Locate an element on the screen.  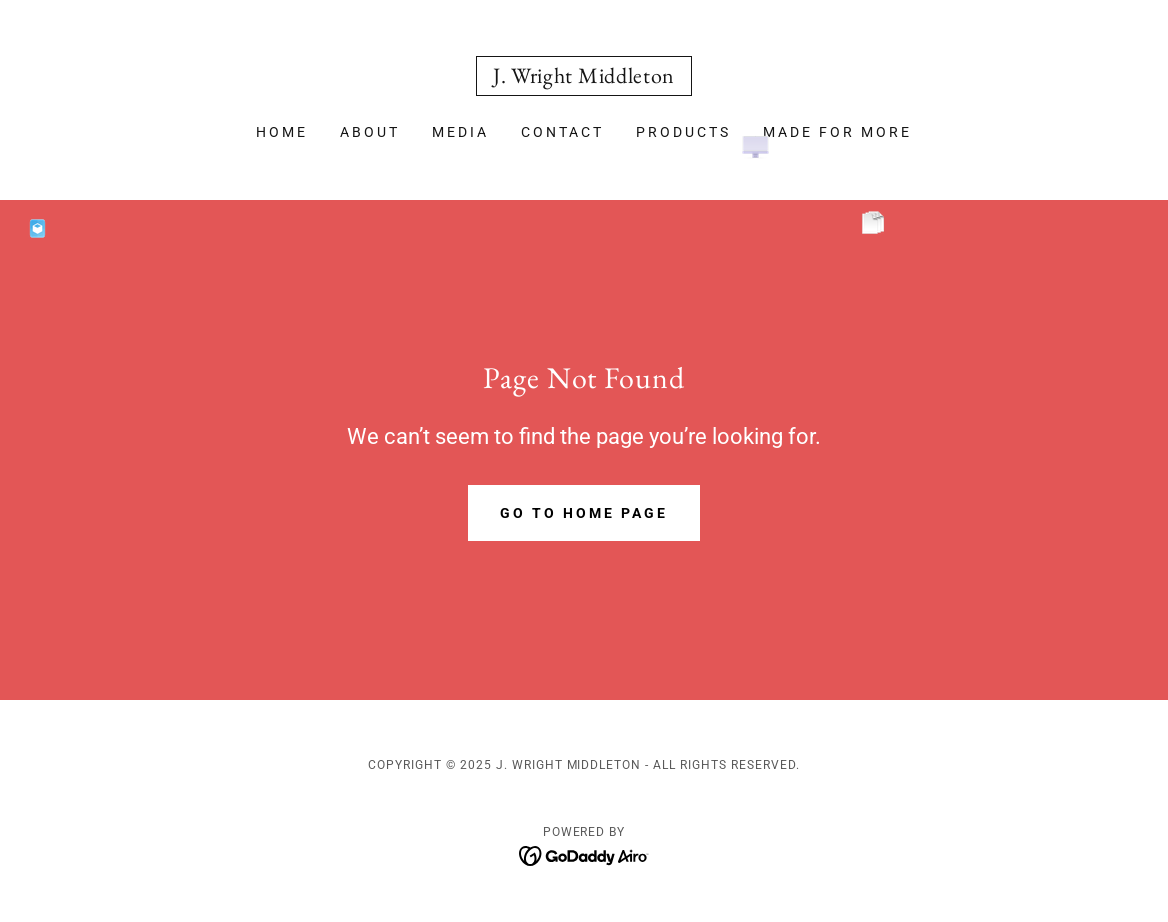
multiple files or items selected is located at coordinates (873, 223).